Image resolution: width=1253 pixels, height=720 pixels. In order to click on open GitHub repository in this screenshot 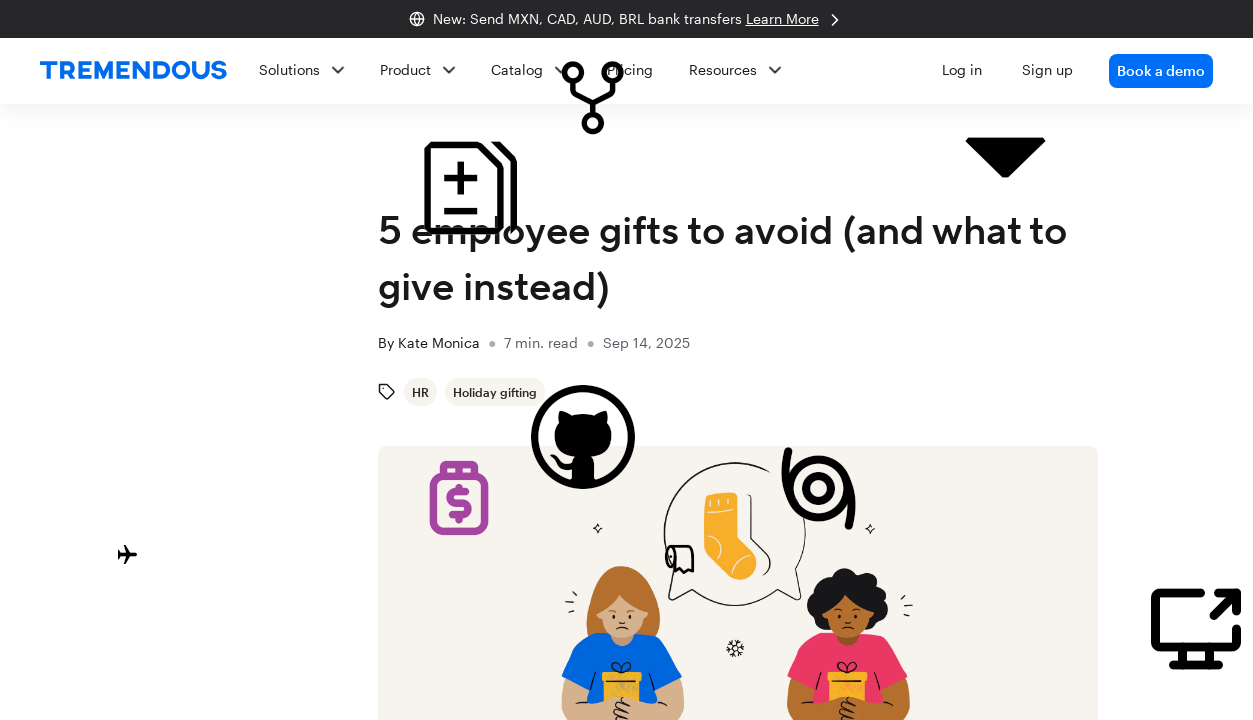, I will do `click(583, 437)`.